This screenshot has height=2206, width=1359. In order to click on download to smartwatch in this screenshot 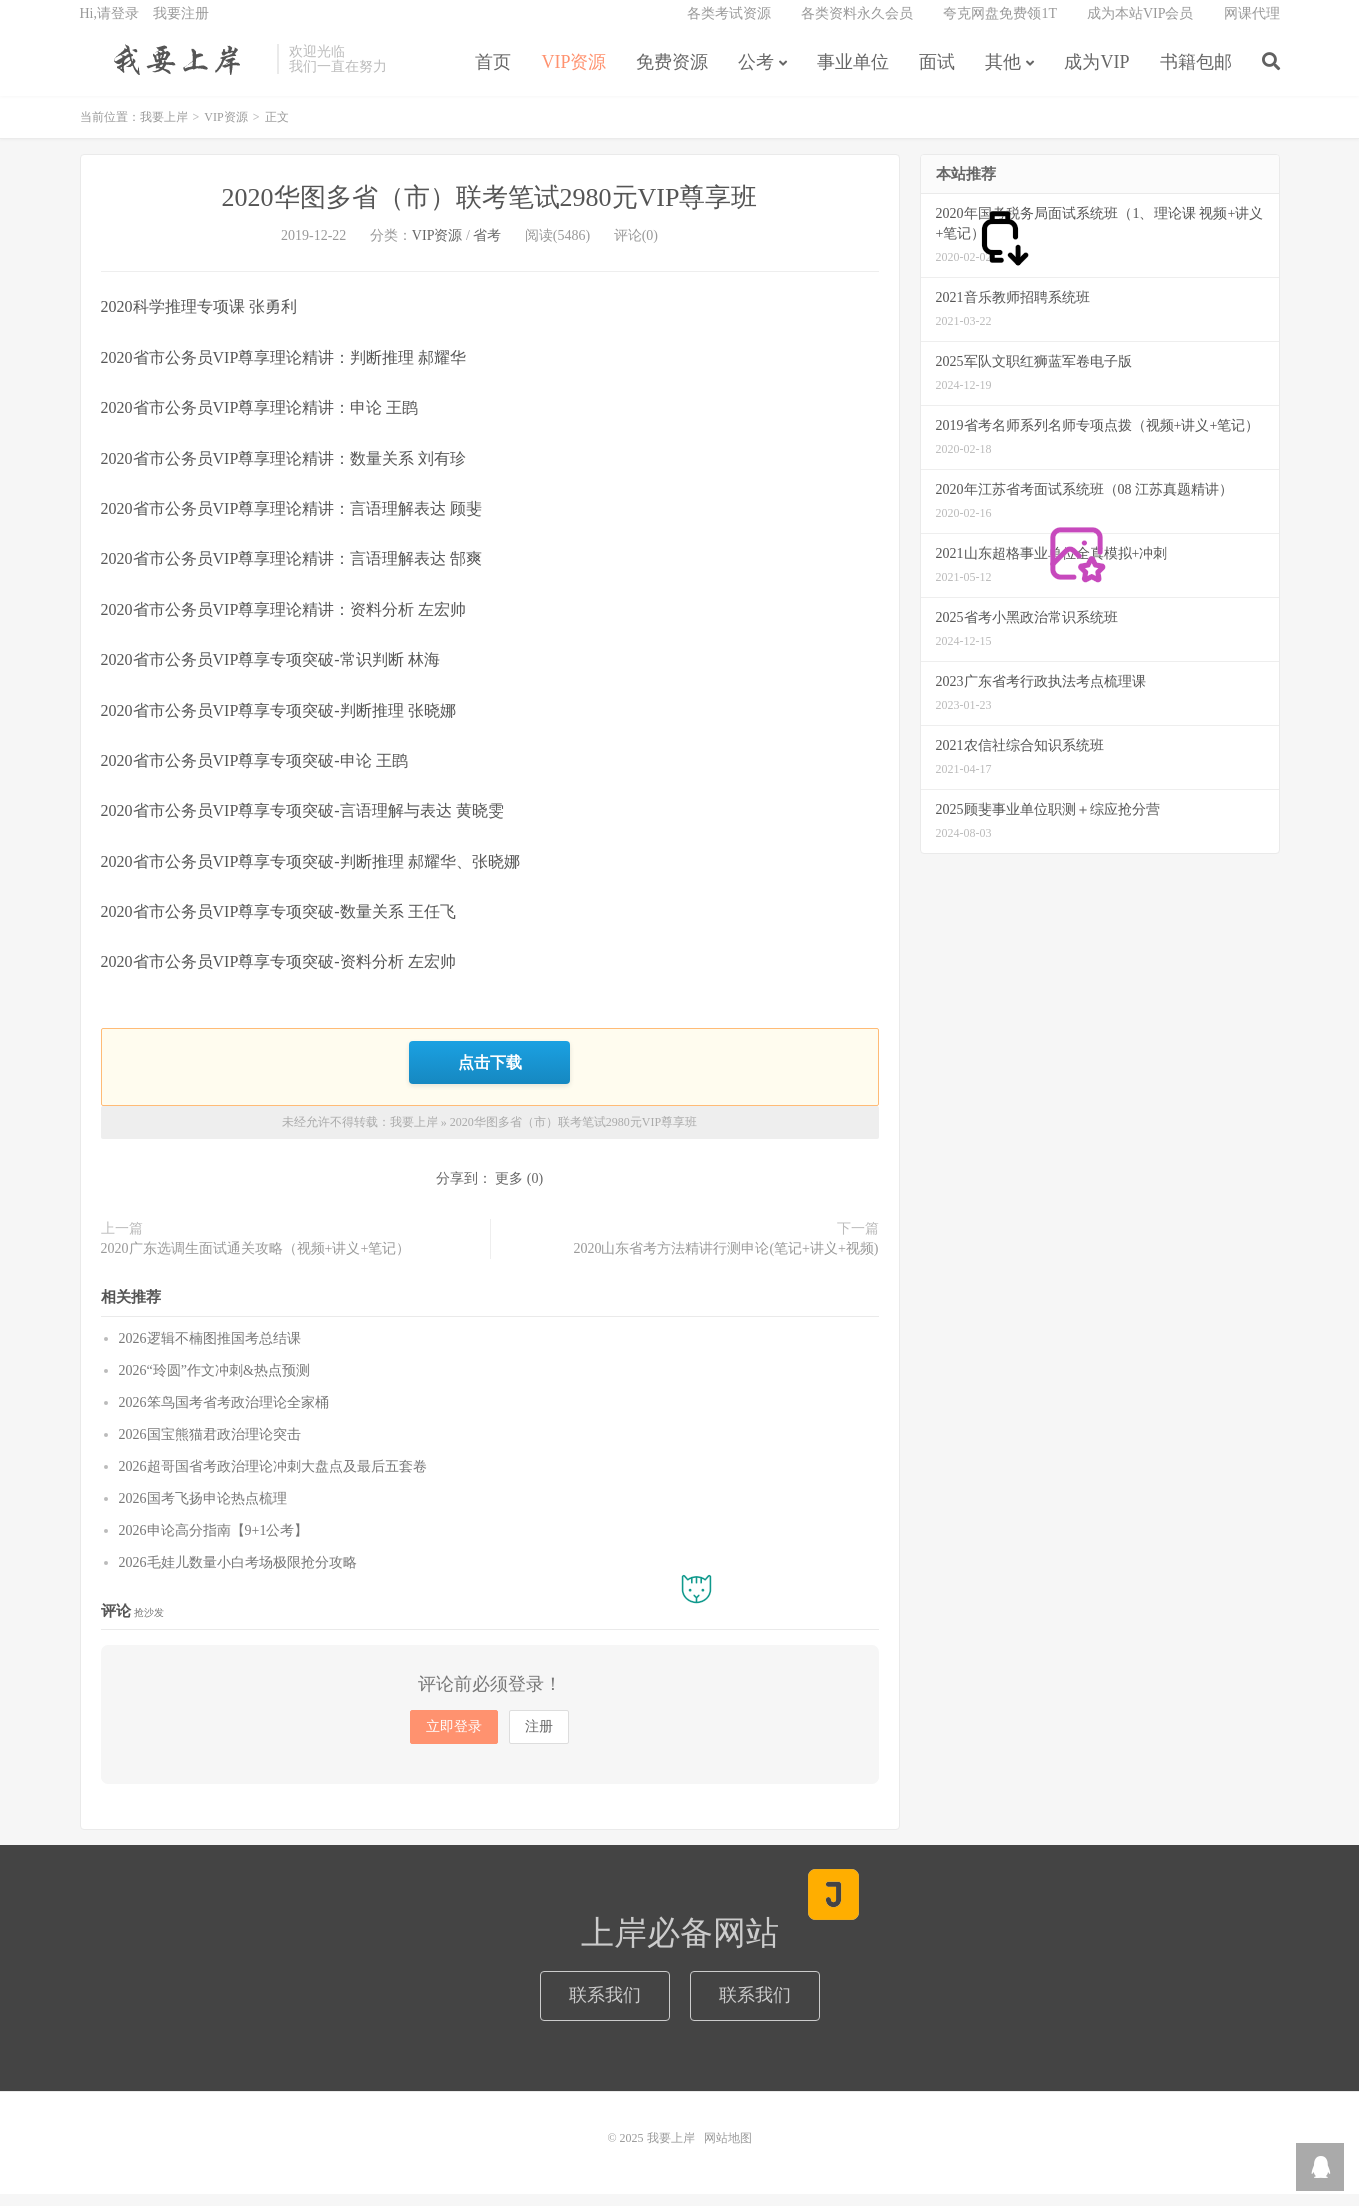, I will do `click(1000, 237)`.